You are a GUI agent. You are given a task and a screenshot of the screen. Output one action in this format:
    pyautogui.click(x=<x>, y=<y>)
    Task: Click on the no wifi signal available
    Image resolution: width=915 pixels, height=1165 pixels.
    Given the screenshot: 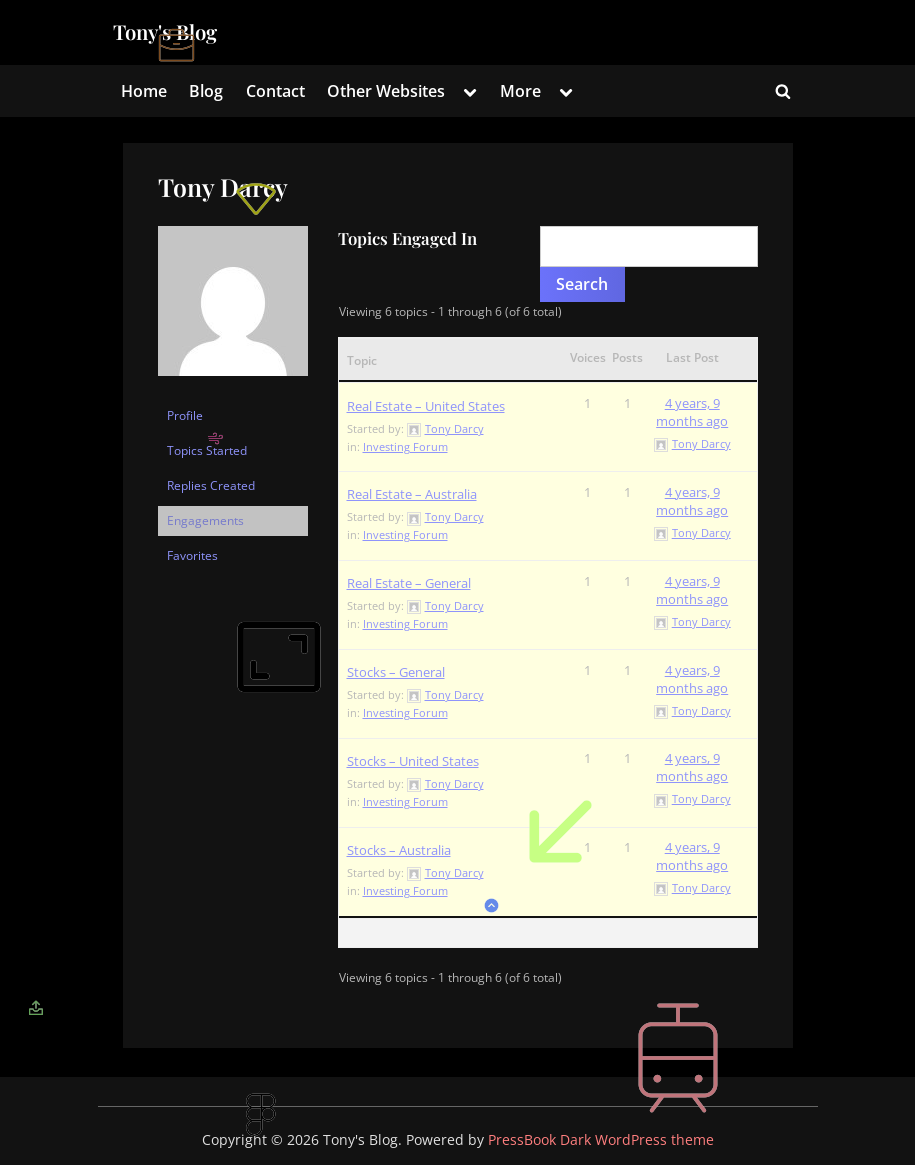 What is the action you would take?
    pyautogui.click(x=256, y=199)
    